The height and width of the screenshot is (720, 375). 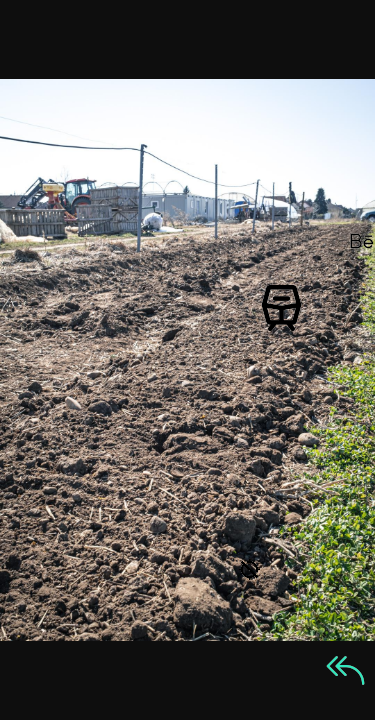 What do you see at coordinates (281, 306) in the screenshot?
I see `access regional train schedules` at bounding box center [281, 306].